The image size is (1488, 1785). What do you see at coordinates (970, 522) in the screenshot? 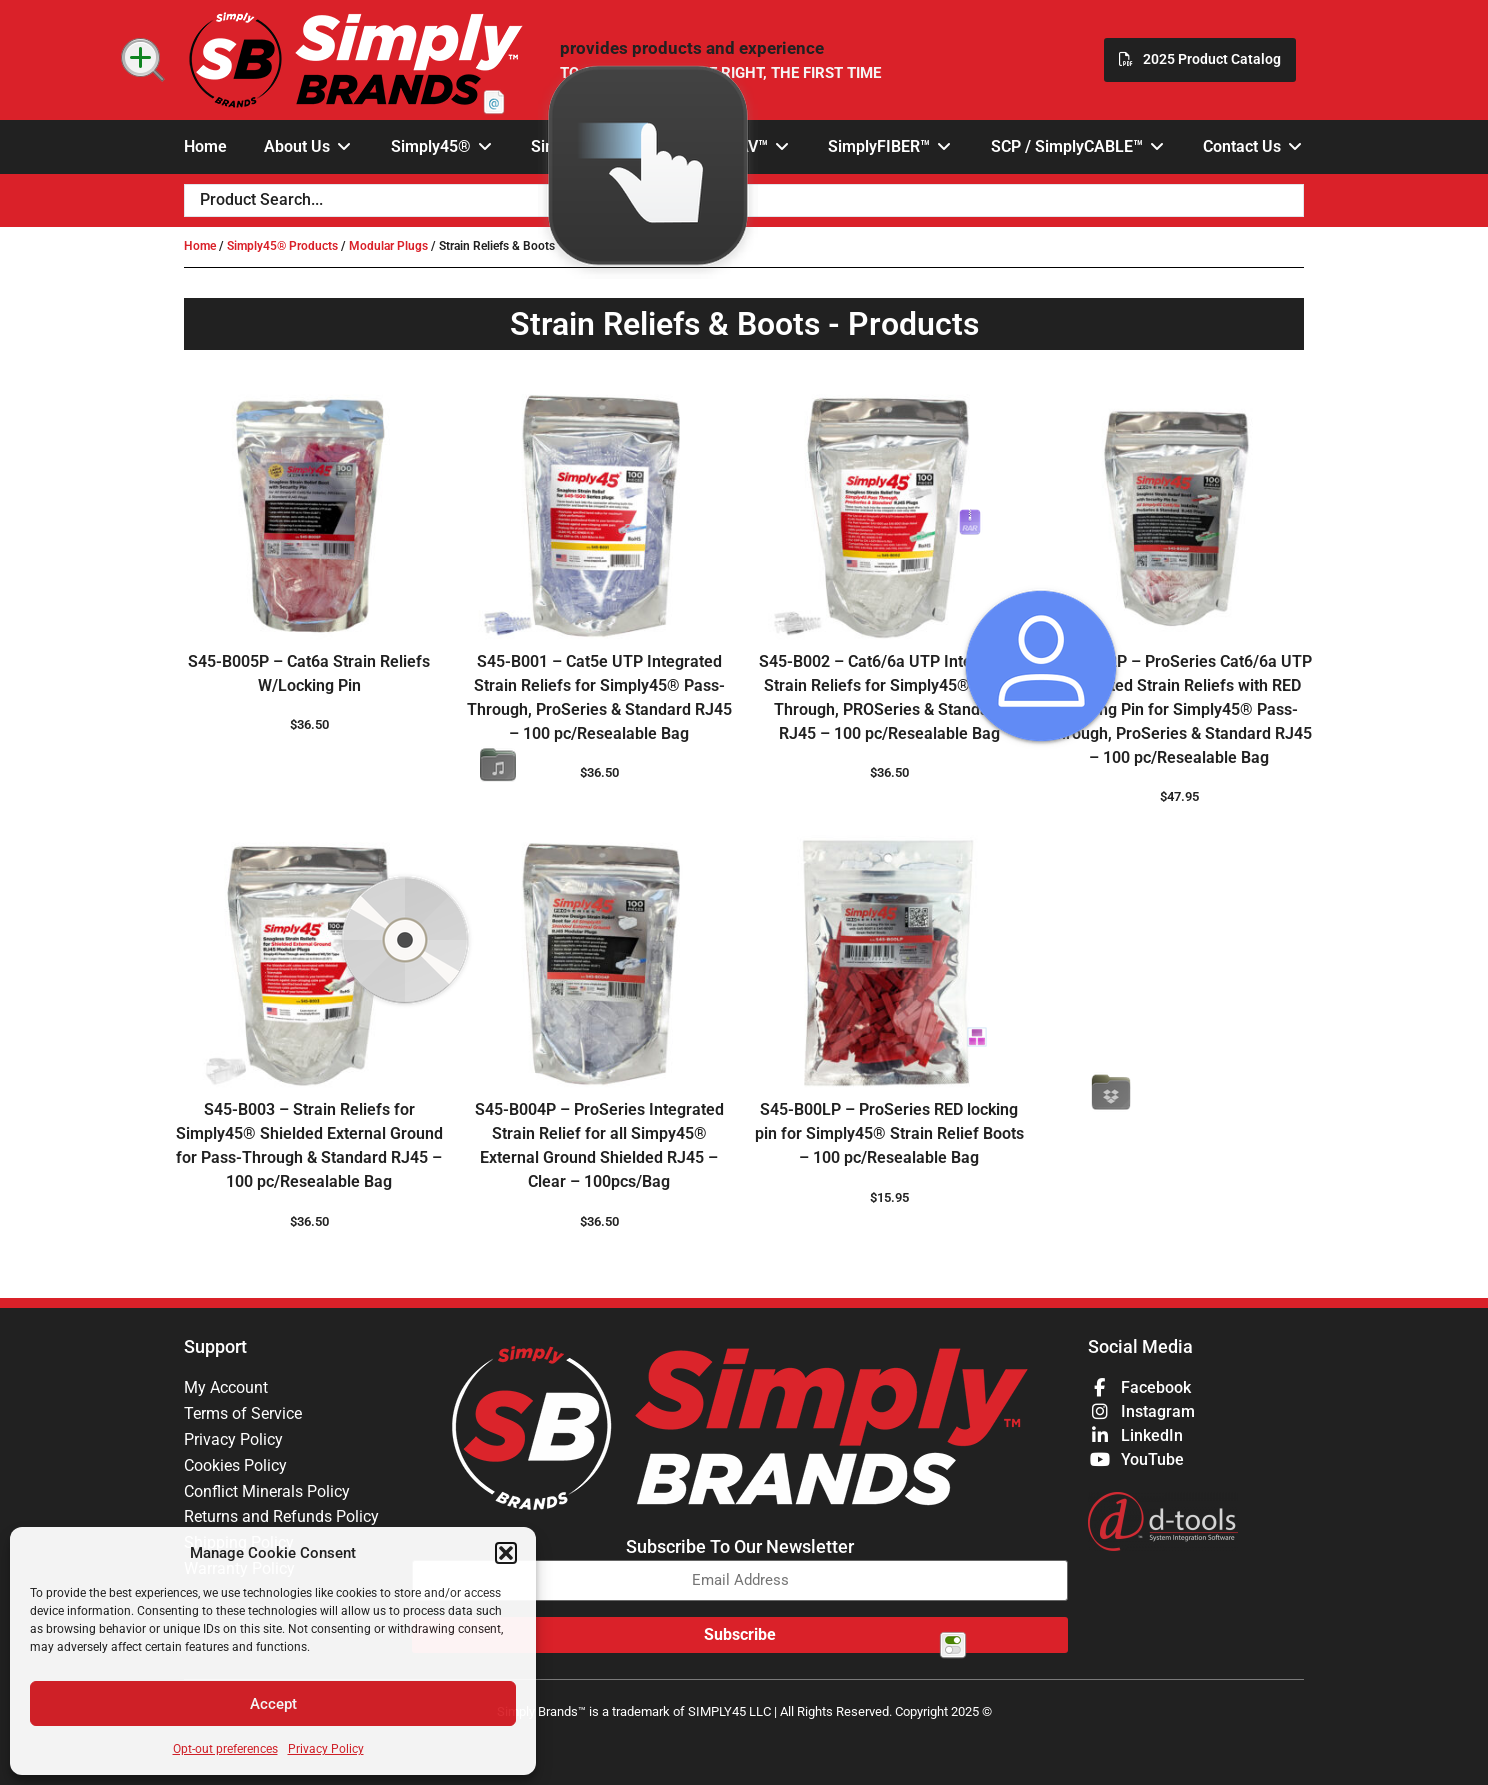
I see `a compressed RAR archive file` at bounding box center [970, 522].